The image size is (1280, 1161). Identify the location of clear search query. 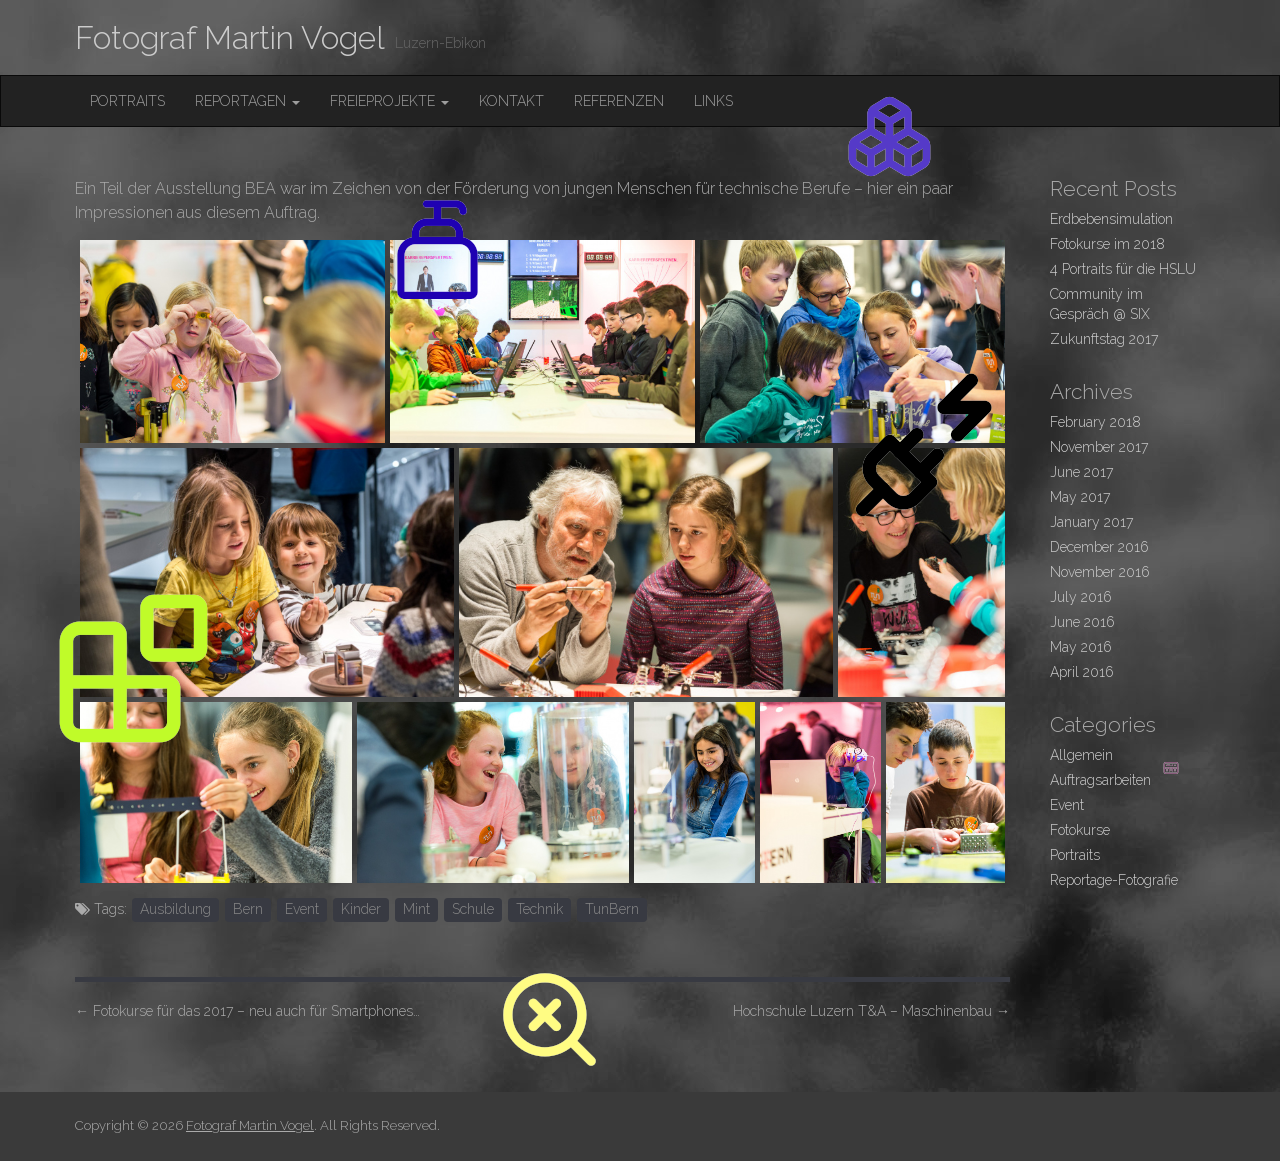
(549, 1019).